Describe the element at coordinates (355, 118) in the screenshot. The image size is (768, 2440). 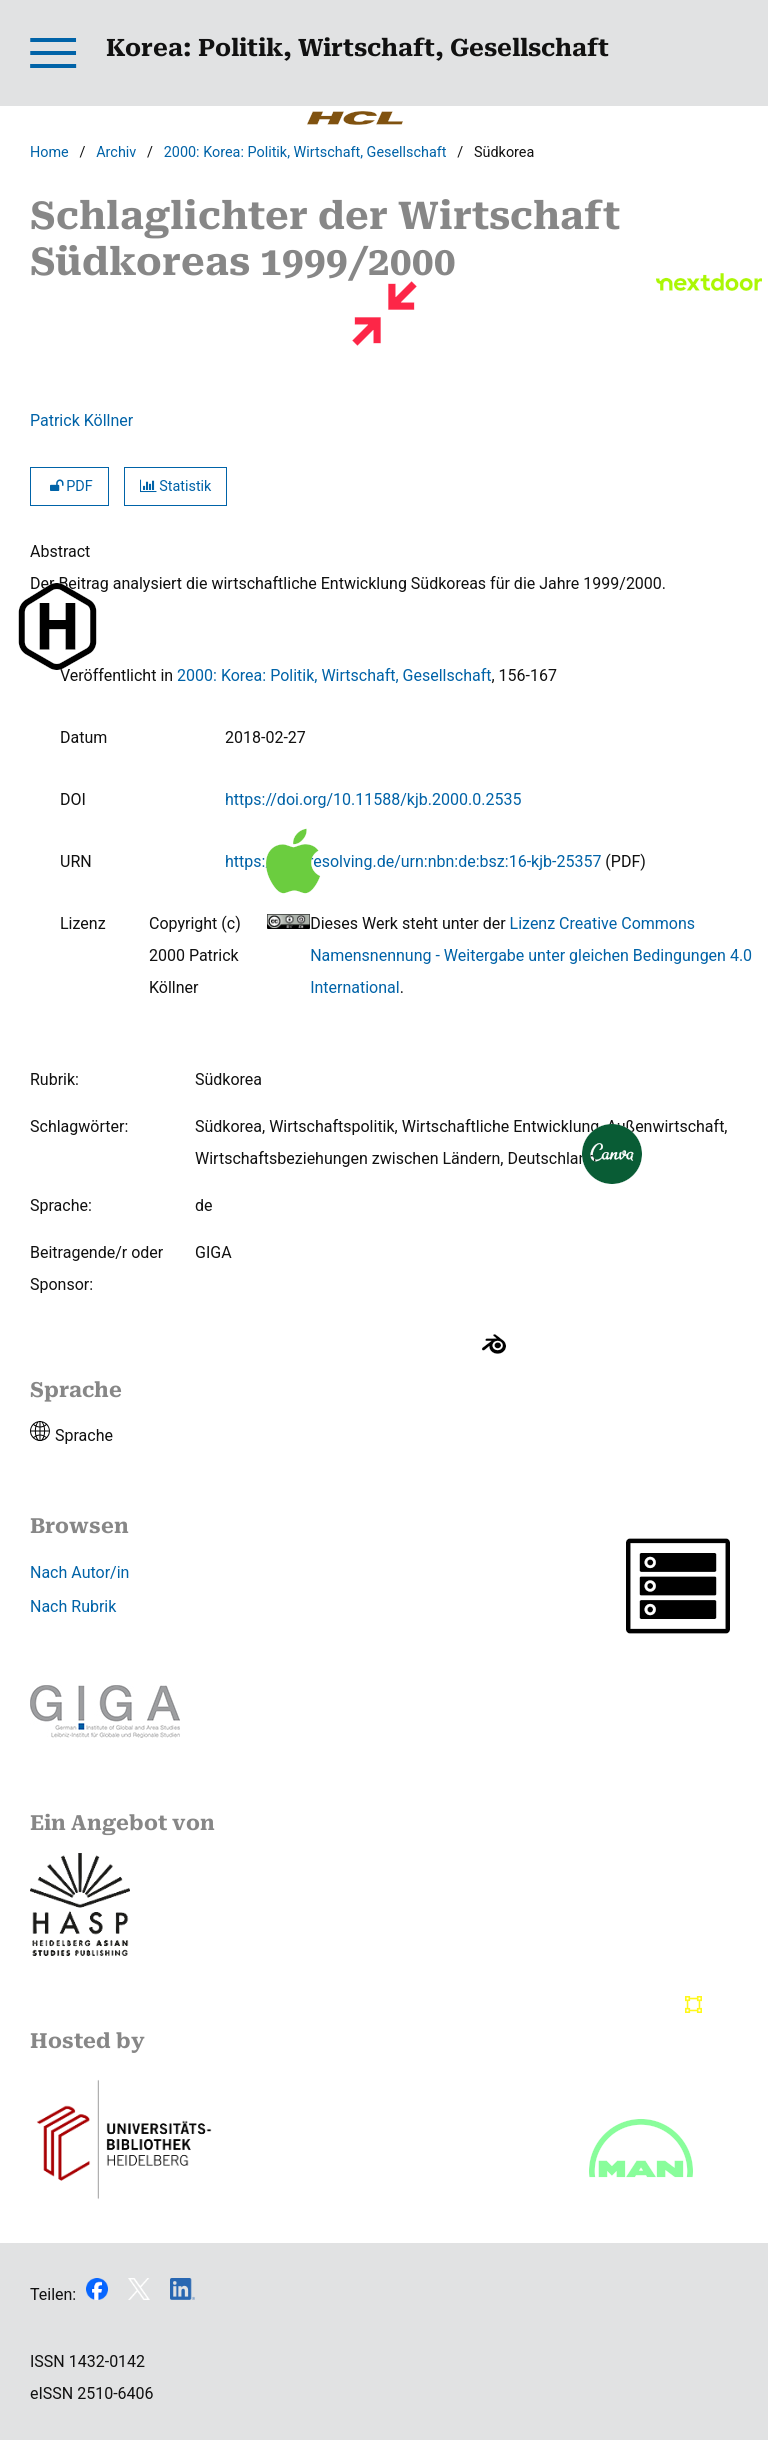
I see `HCL Technologies company logo` at that location.